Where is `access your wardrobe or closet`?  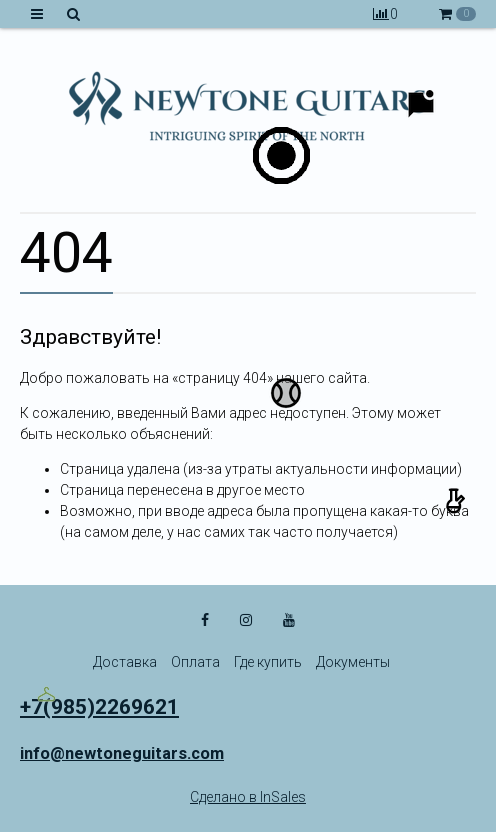 access your wardrobe or closet is located at coordinates (46, 694).